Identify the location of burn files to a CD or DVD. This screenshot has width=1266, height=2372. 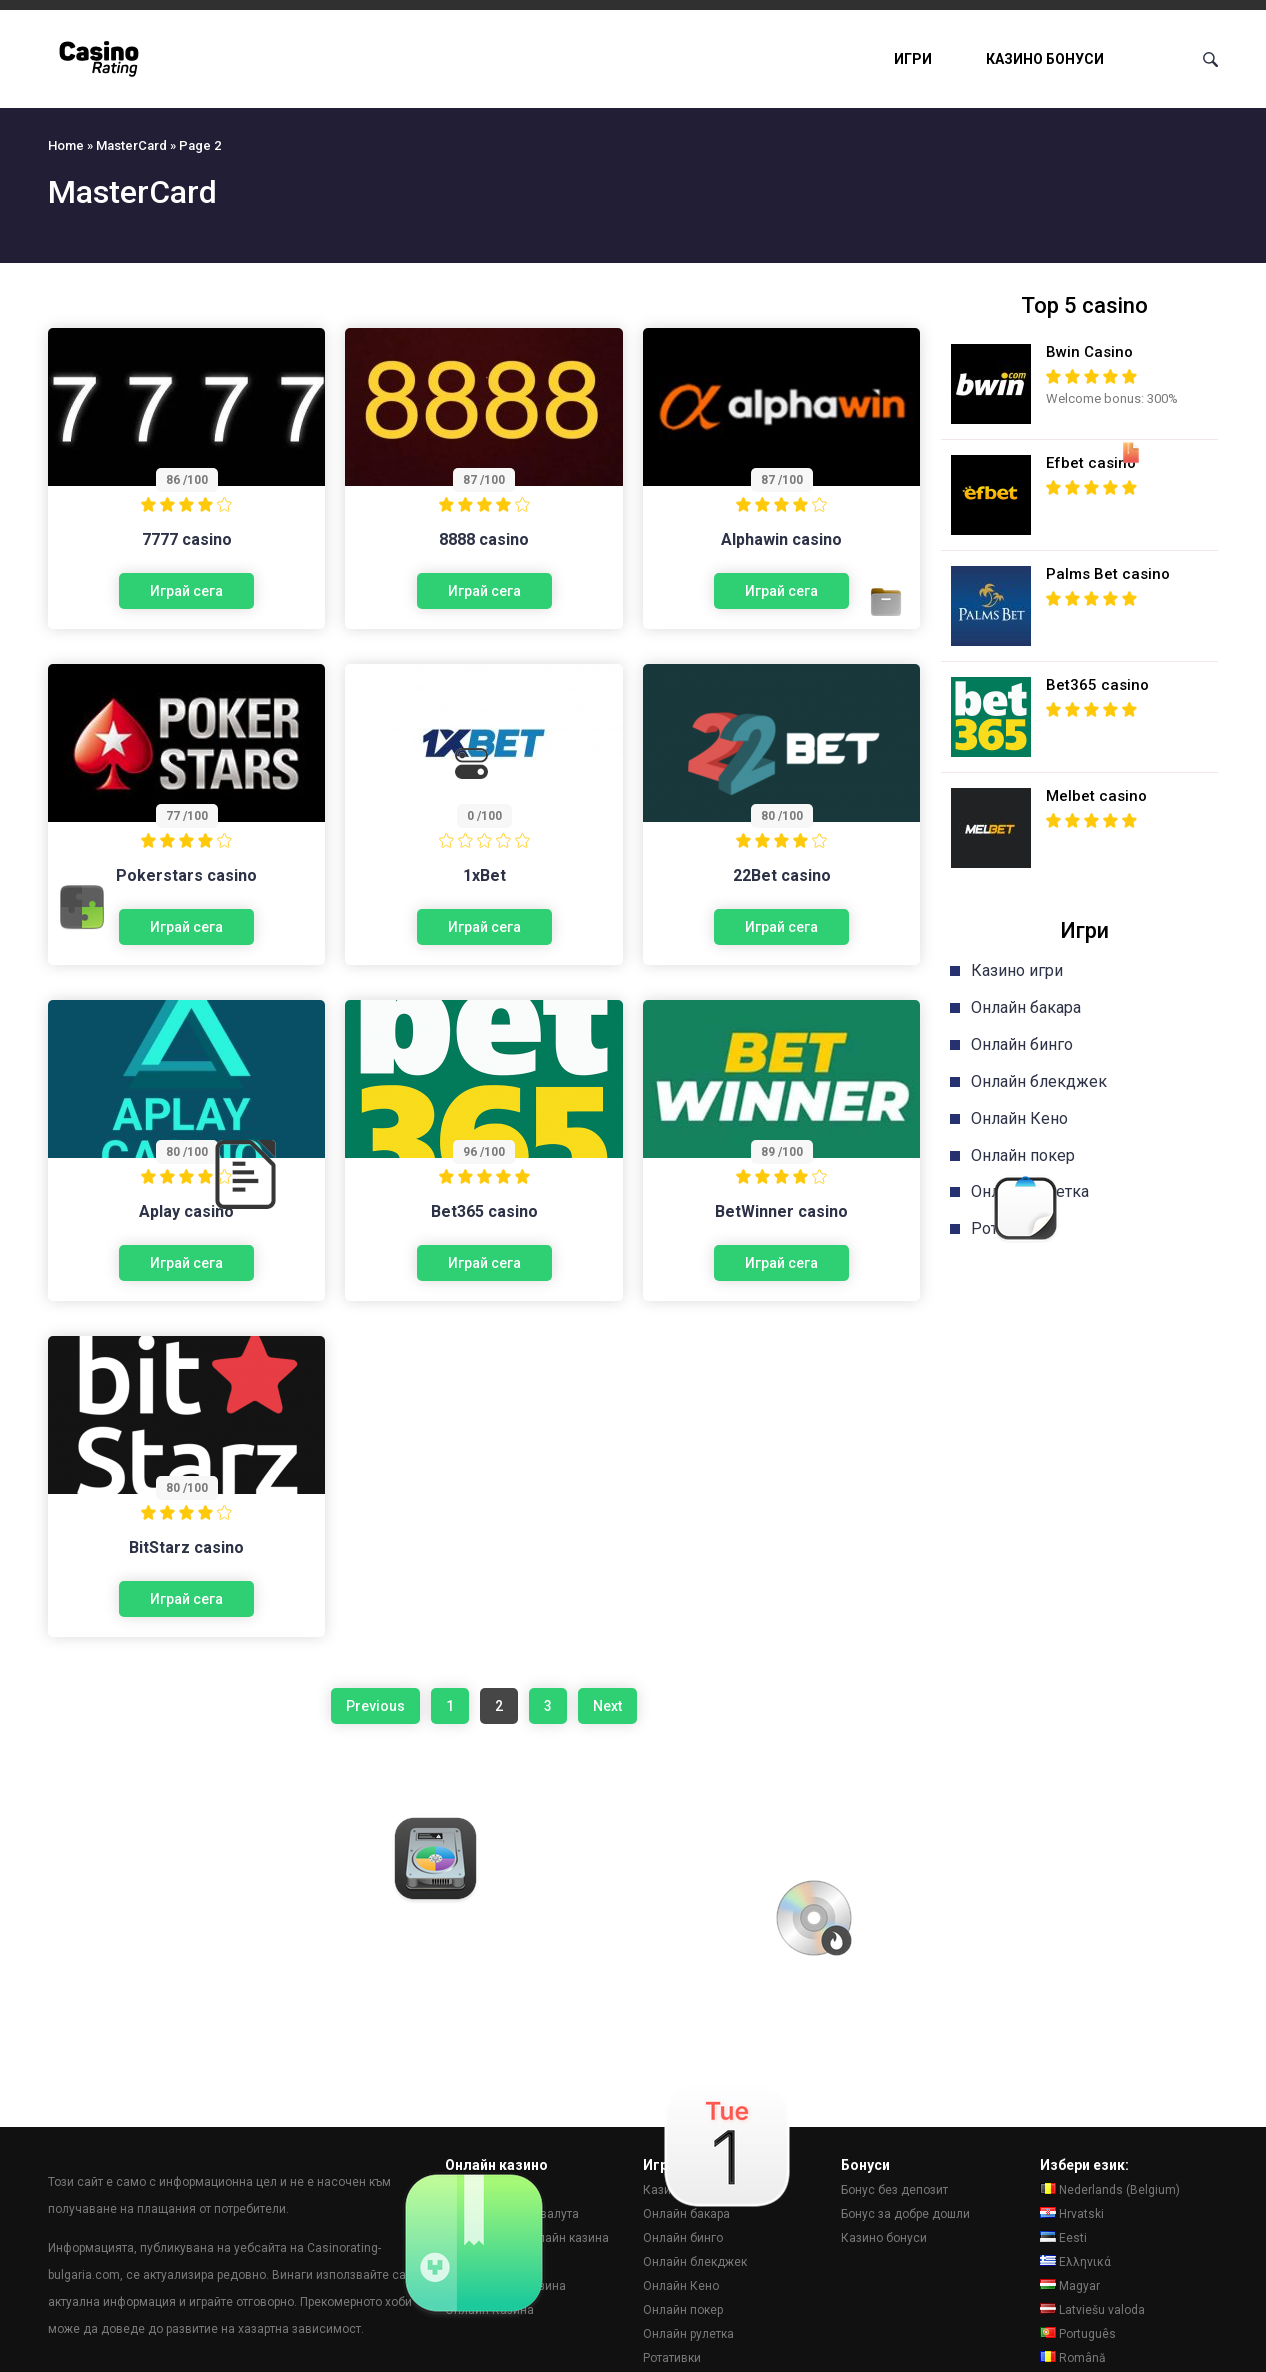
(814, 1918).